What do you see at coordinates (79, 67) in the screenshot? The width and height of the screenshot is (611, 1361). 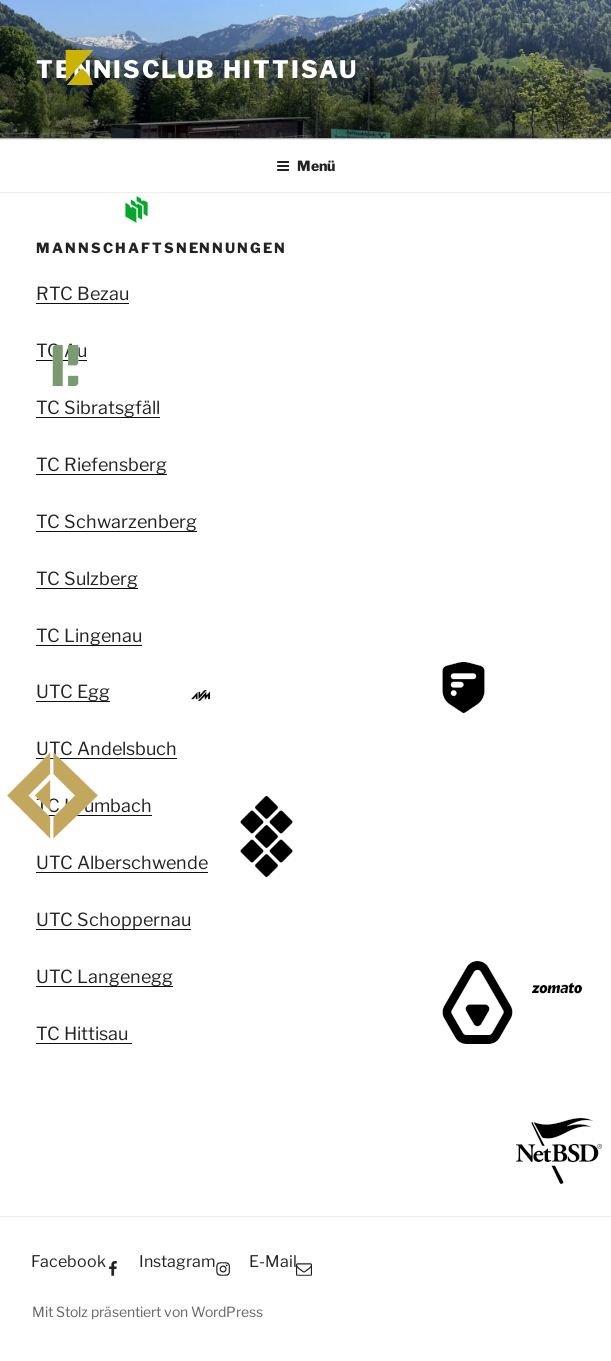 I see `open kibana dashboard` at bounding box center [79, 67].